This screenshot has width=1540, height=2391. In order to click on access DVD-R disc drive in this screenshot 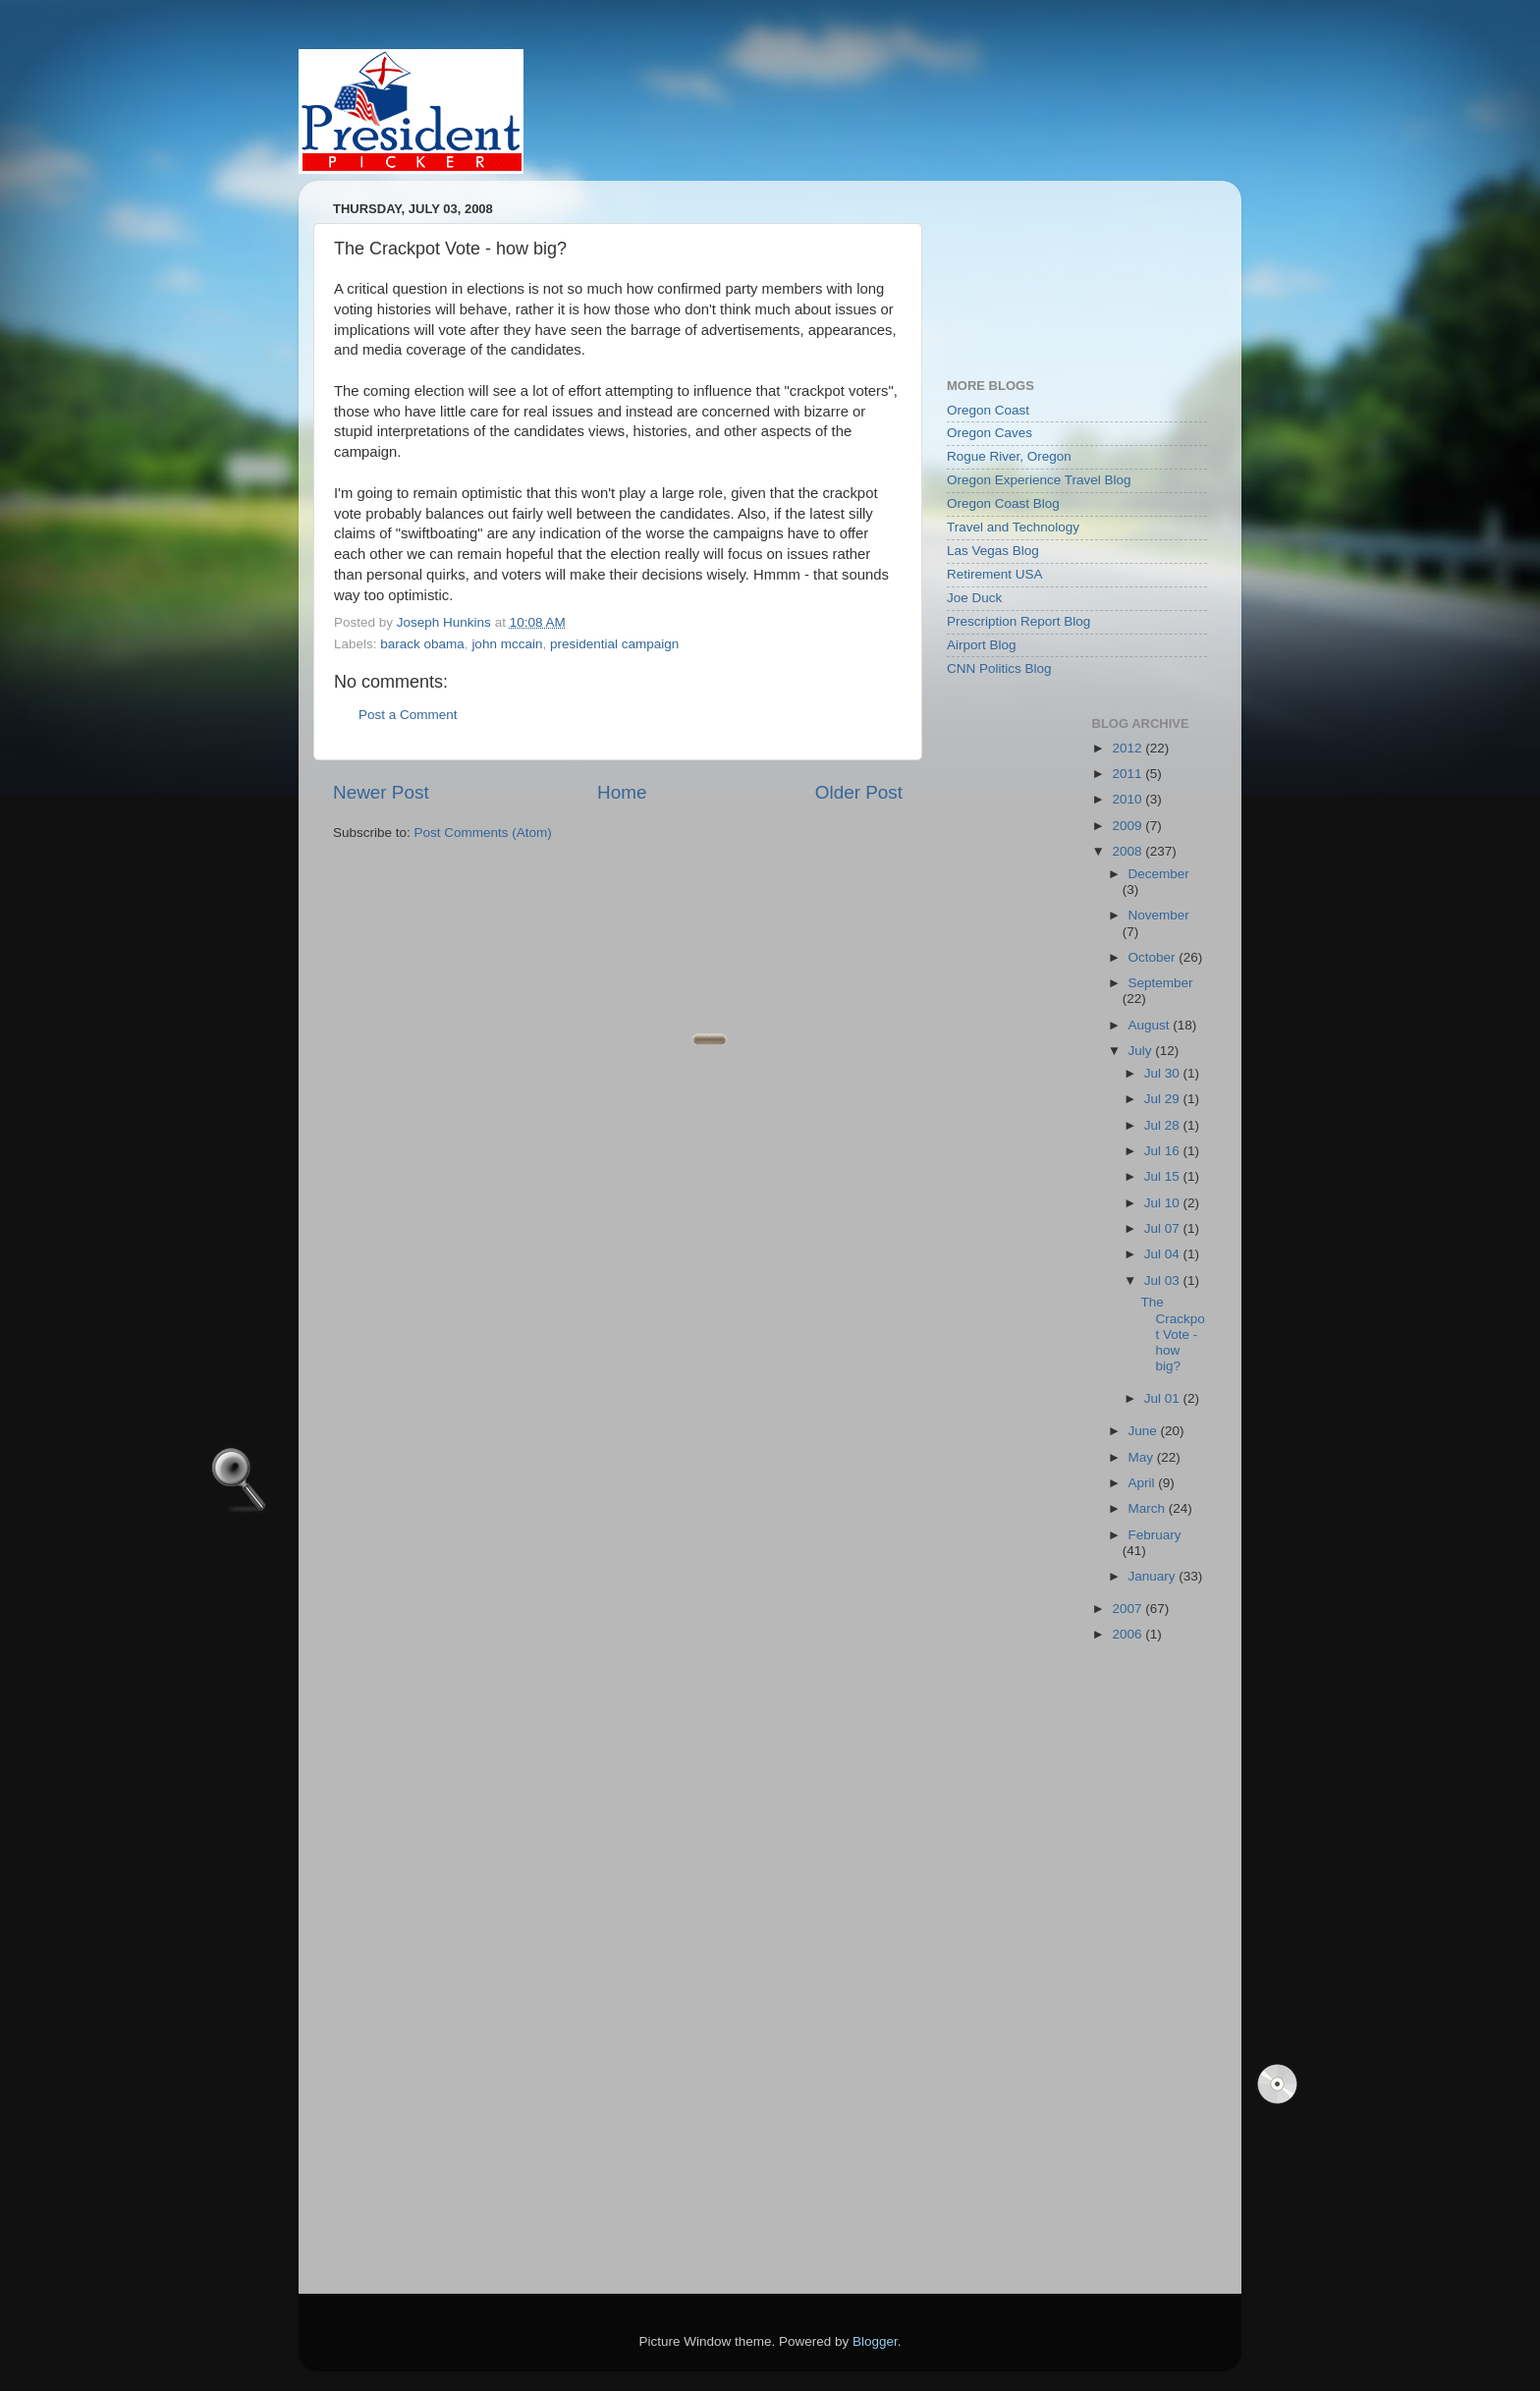, I will do `click(1277, 2084)`.